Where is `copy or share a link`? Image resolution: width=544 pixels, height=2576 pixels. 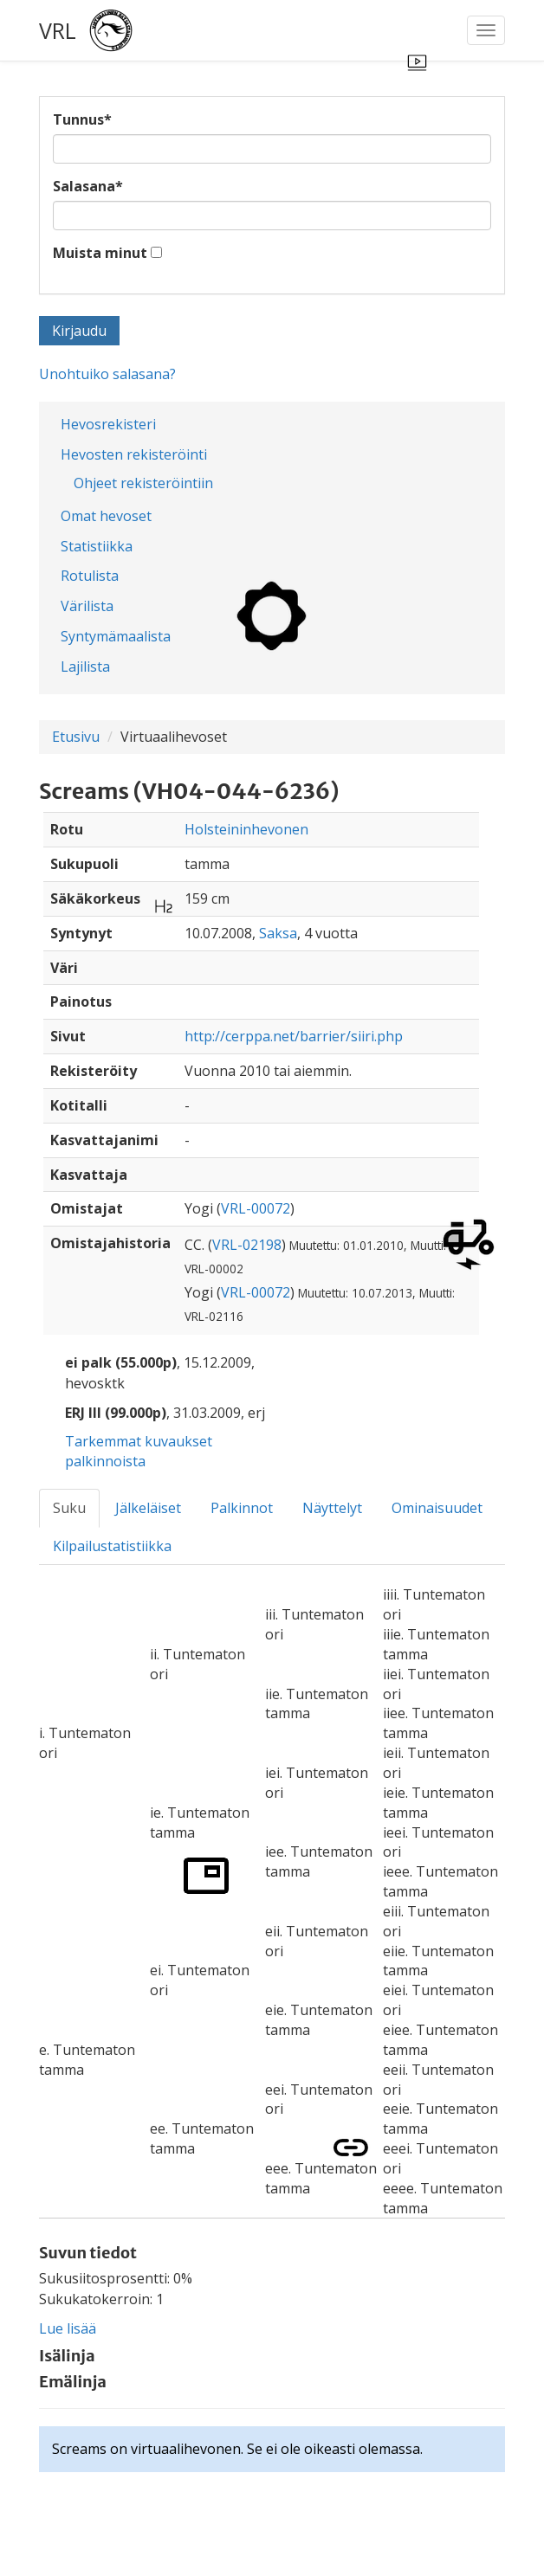 copy or share a link is located at coordinates (351, 2148).